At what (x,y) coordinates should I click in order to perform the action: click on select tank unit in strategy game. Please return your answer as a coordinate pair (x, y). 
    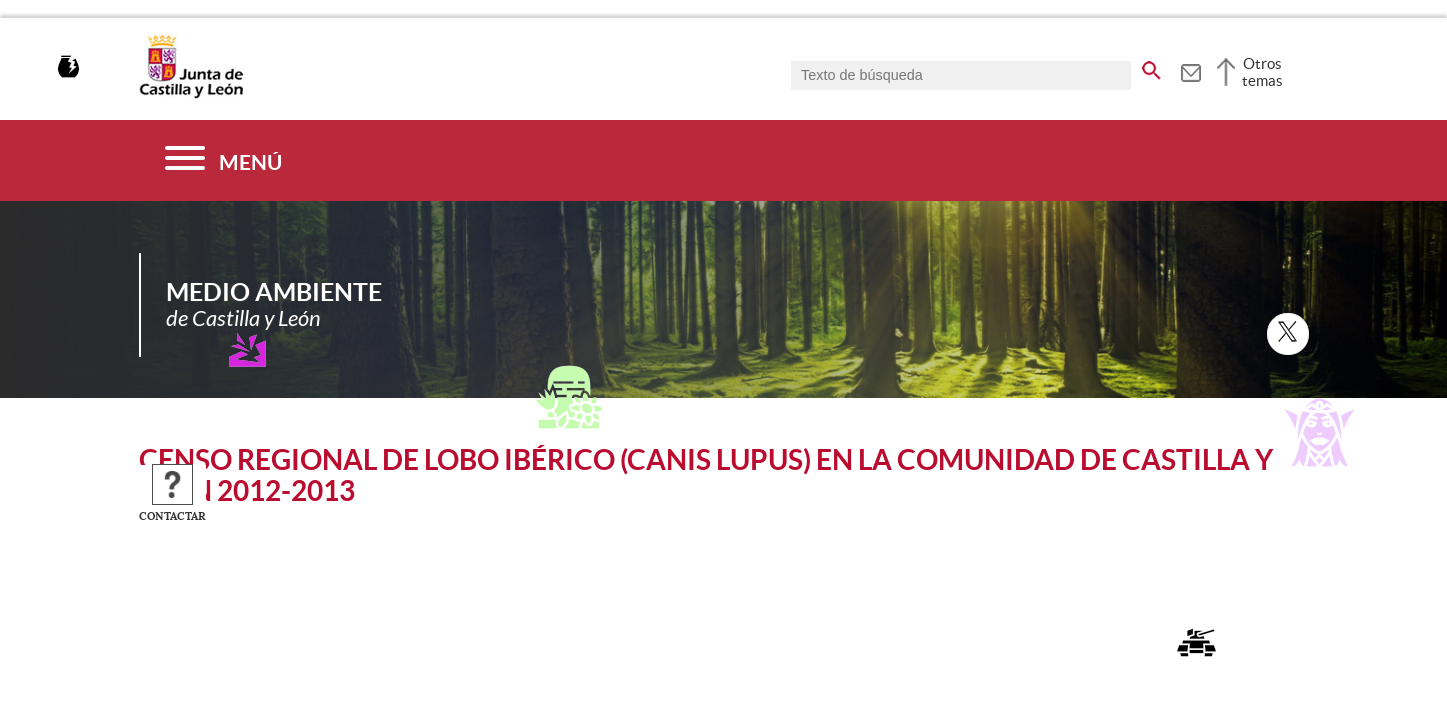
    Looking at the image, I should click on (1196, 642).